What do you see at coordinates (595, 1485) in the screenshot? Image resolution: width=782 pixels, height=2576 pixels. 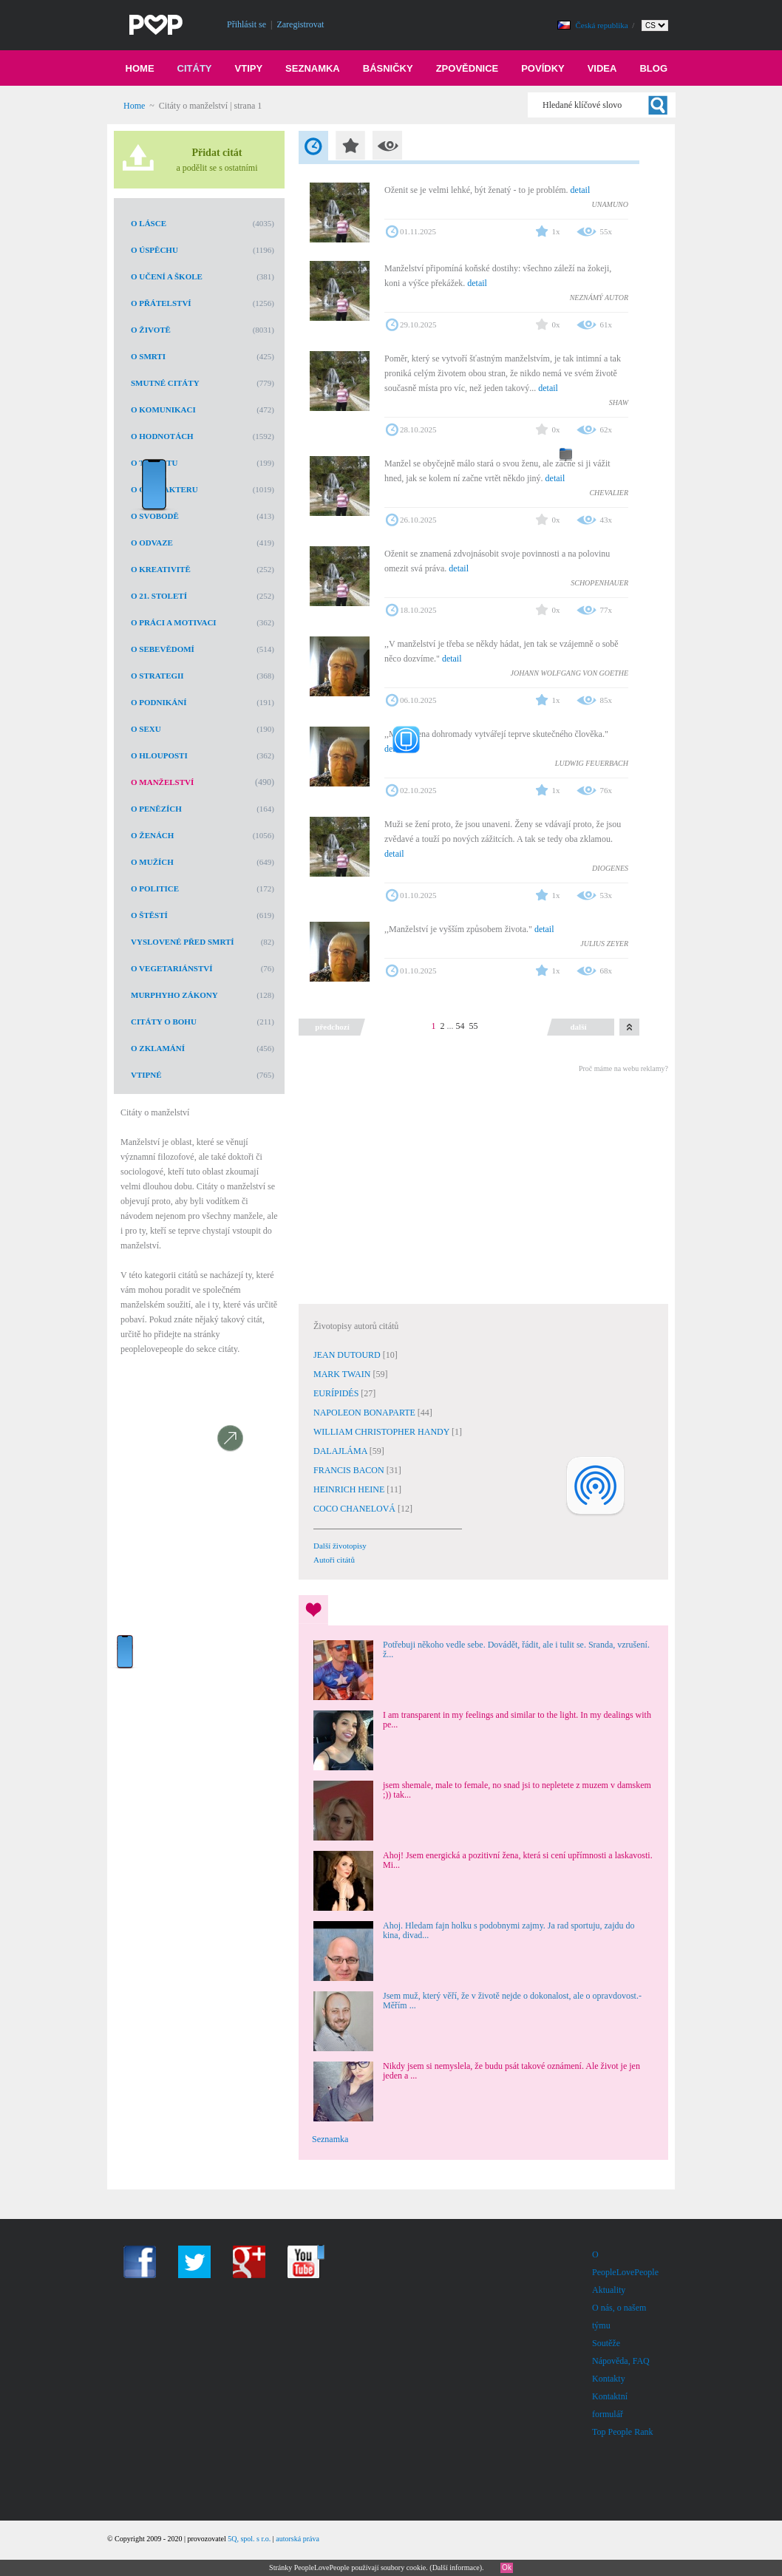 I see `open AirDrop to share files wirelessly` at bounding box center [595, 1485].